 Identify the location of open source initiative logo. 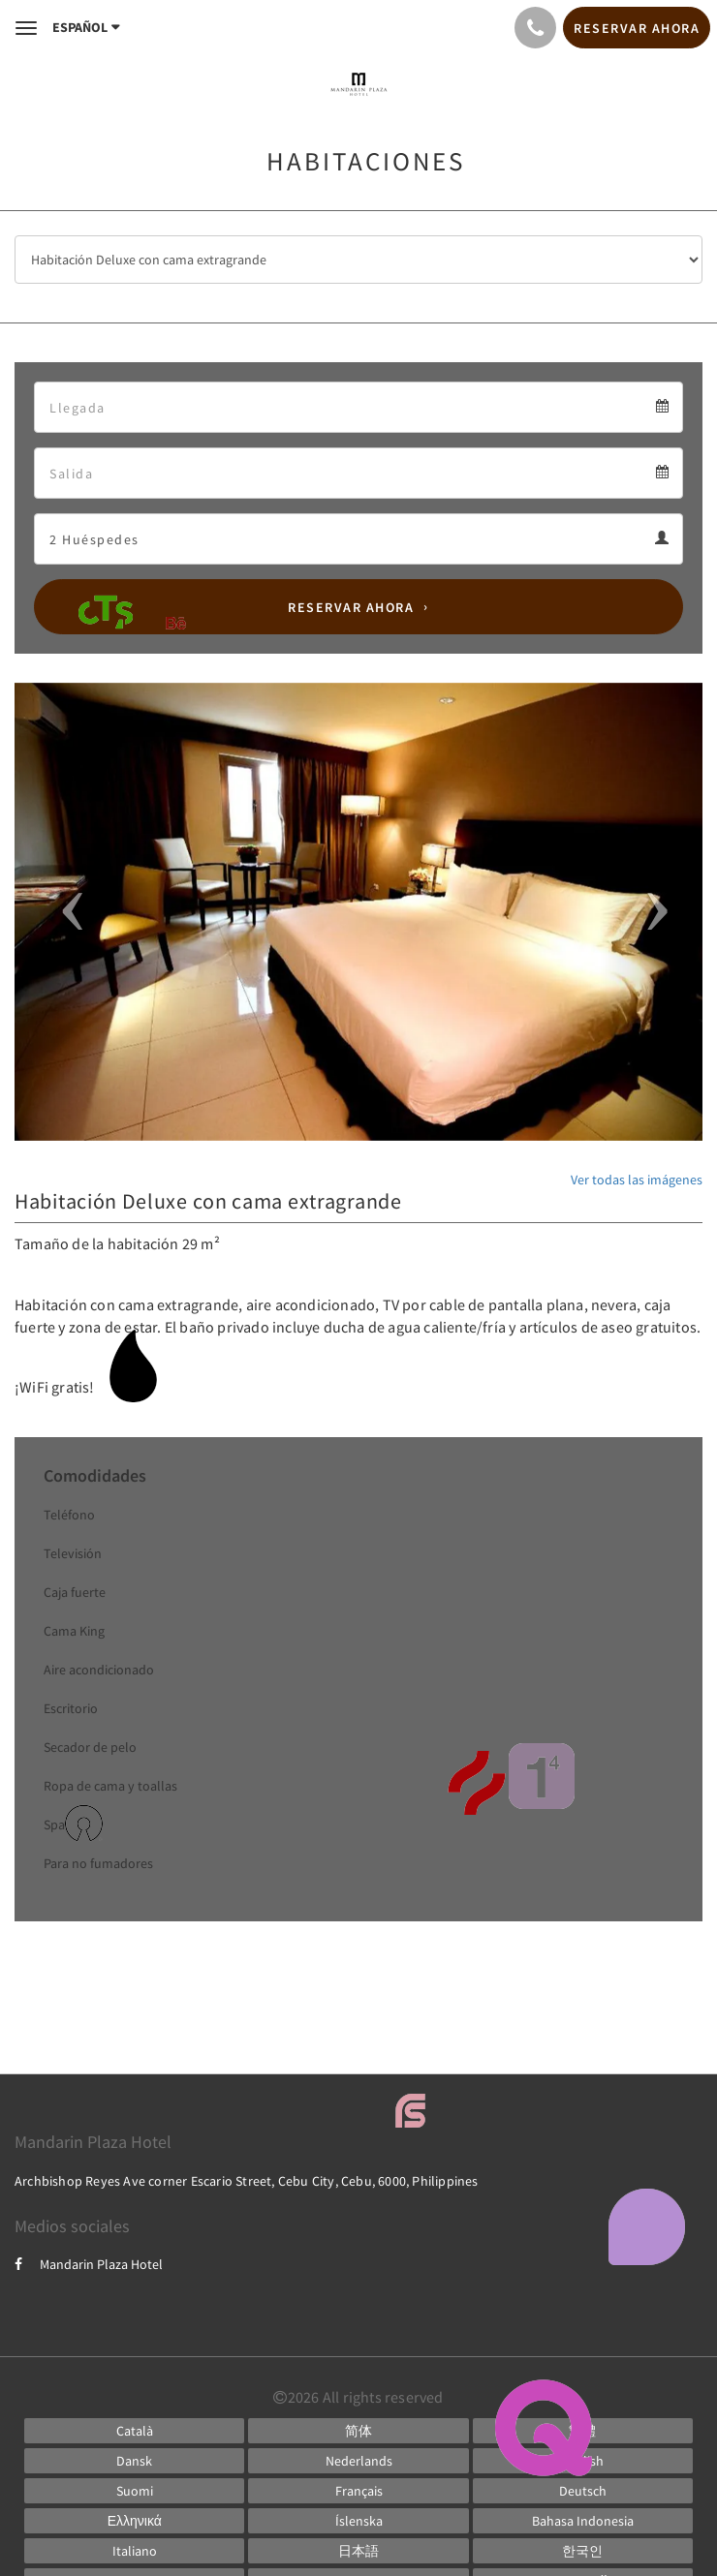
(83, 1823).